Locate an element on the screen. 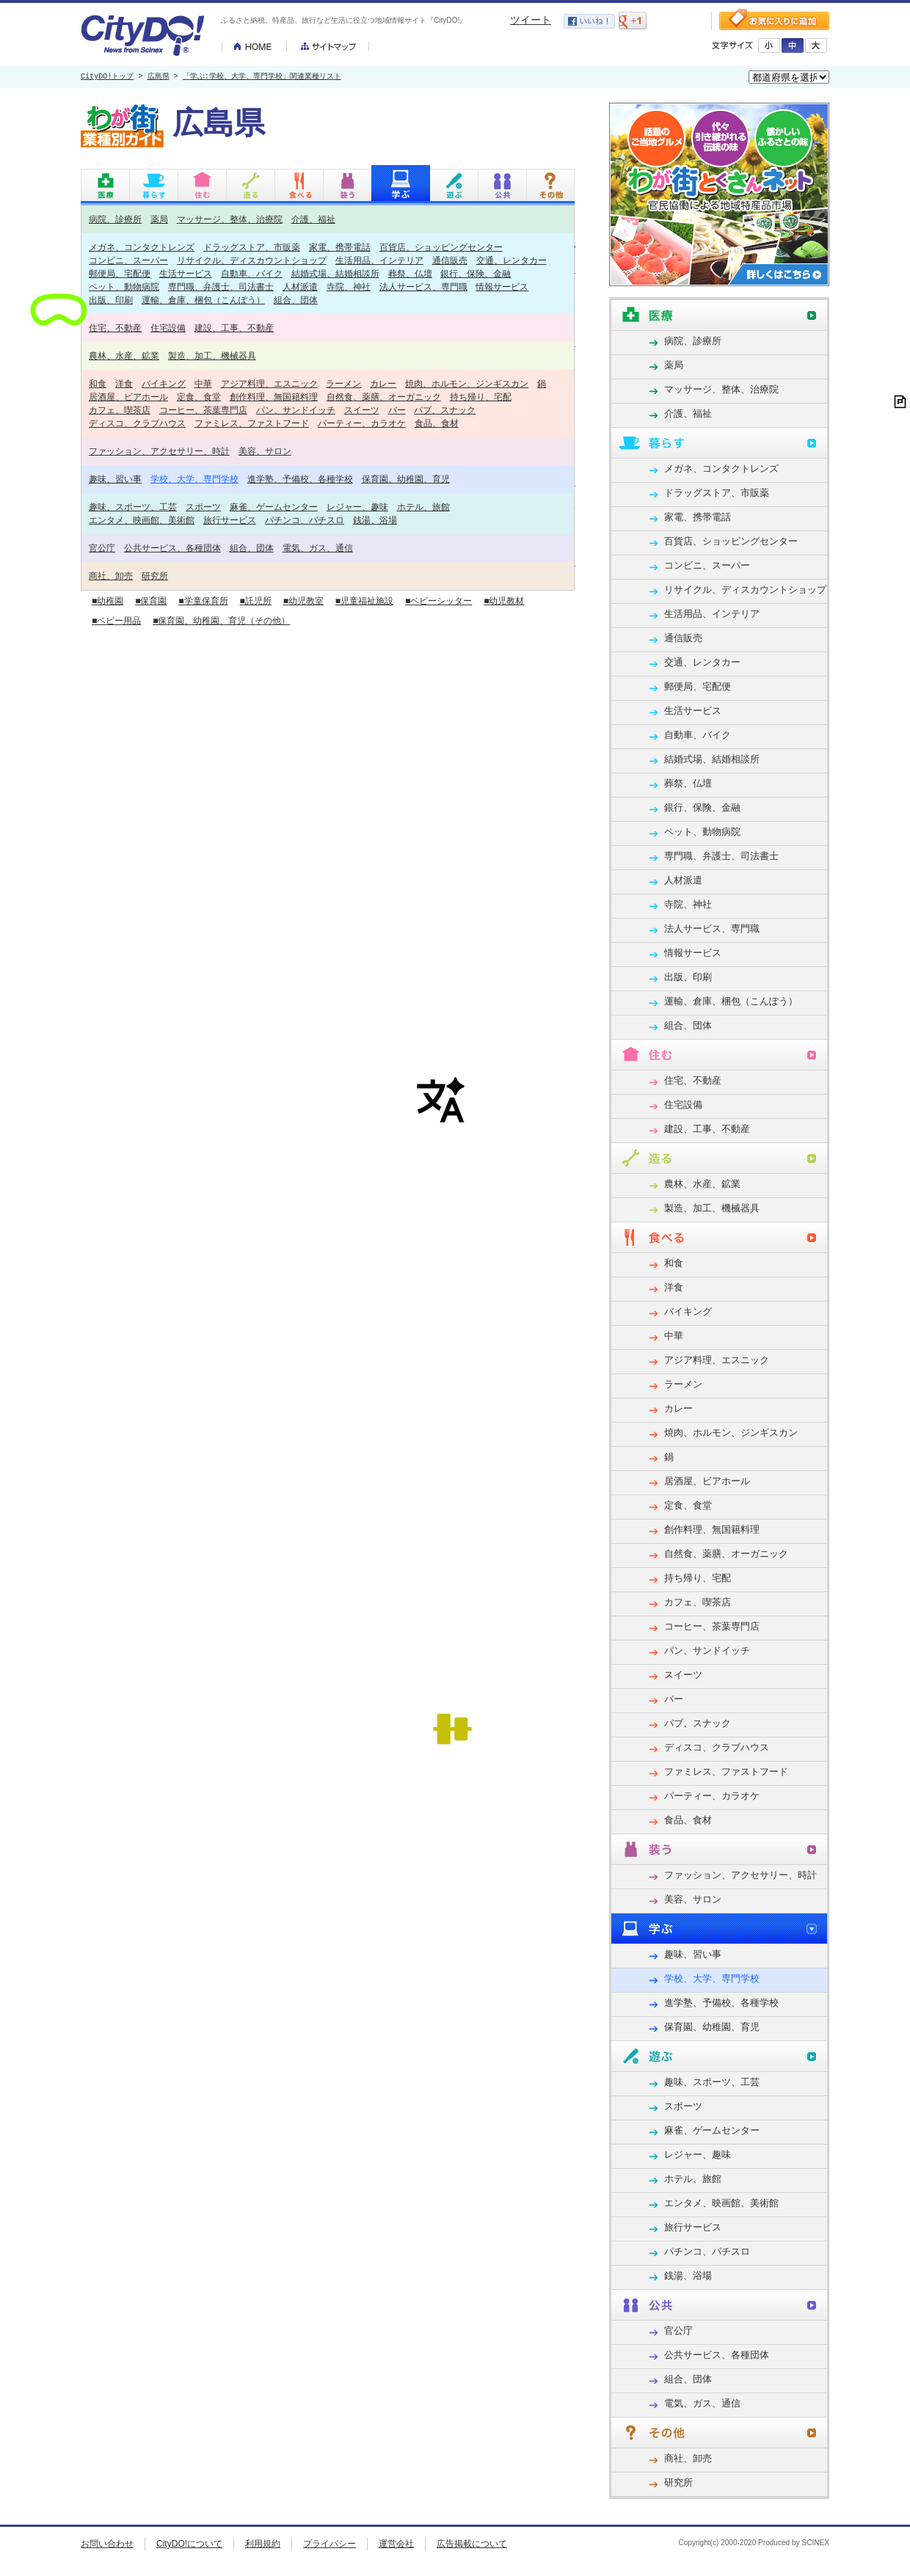 This screenshot has width=910, height=2576. align items to vertical center is located at coordinates (452, 1729).